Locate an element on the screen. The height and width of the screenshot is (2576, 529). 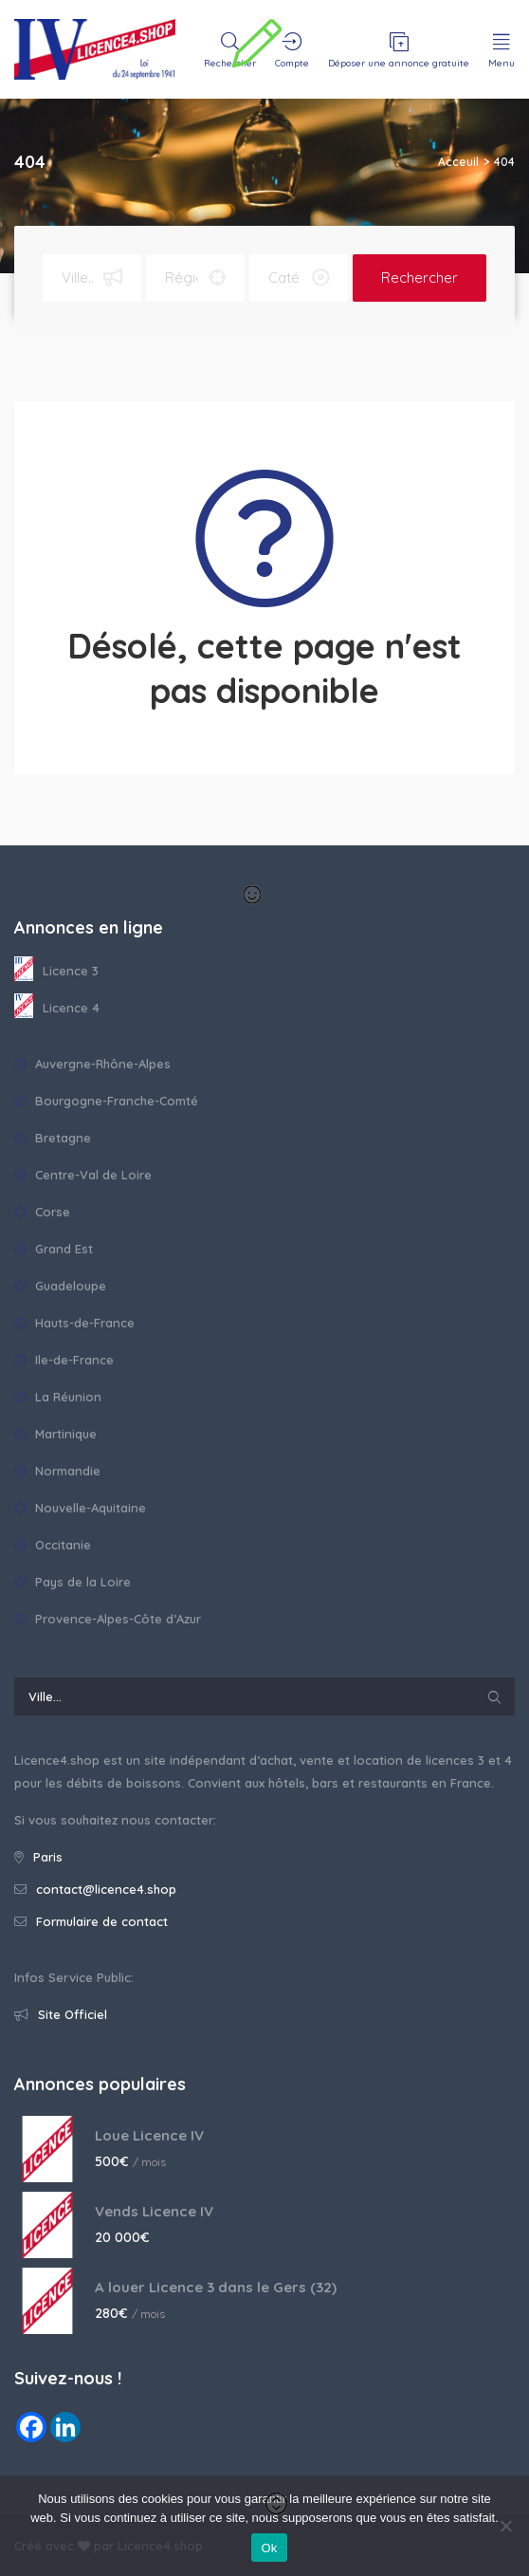
expand or collapse a section is located at coordinates (276, 2503).